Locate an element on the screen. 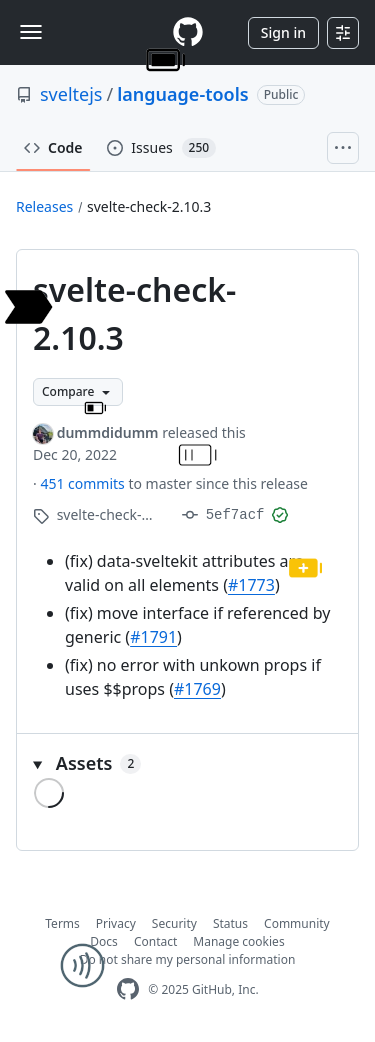 The height and width of the screenshot is (1042, 375). indicates medium battery level is located at coordinates (197, 455).